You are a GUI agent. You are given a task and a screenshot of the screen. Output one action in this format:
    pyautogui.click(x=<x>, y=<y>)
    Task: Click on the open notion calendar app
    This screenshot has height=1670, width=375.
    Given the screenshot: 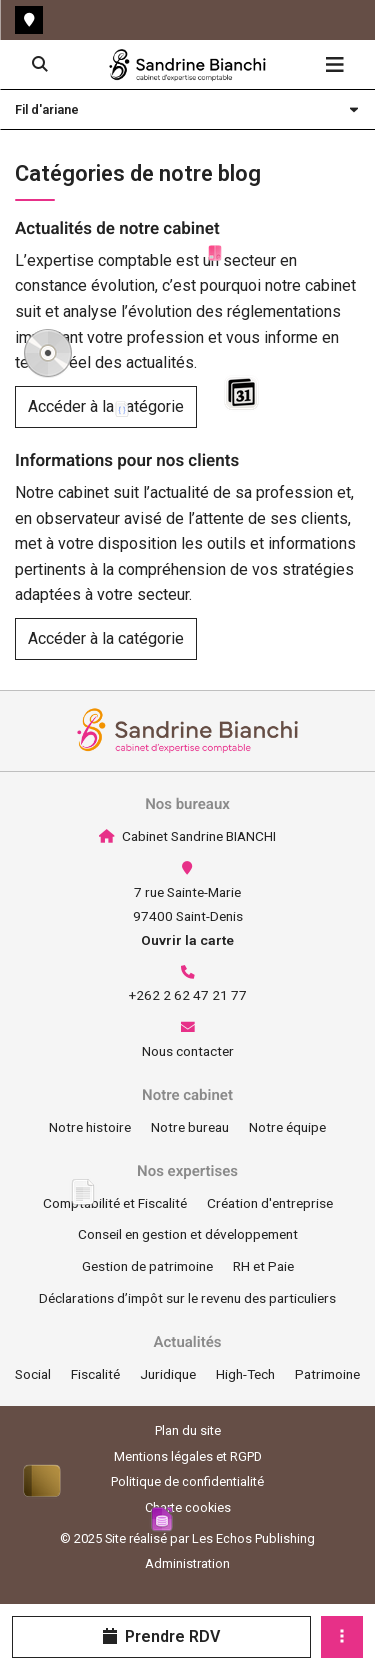 What is the action you would take?
    pyautogui.click(x=241, y=392)
    